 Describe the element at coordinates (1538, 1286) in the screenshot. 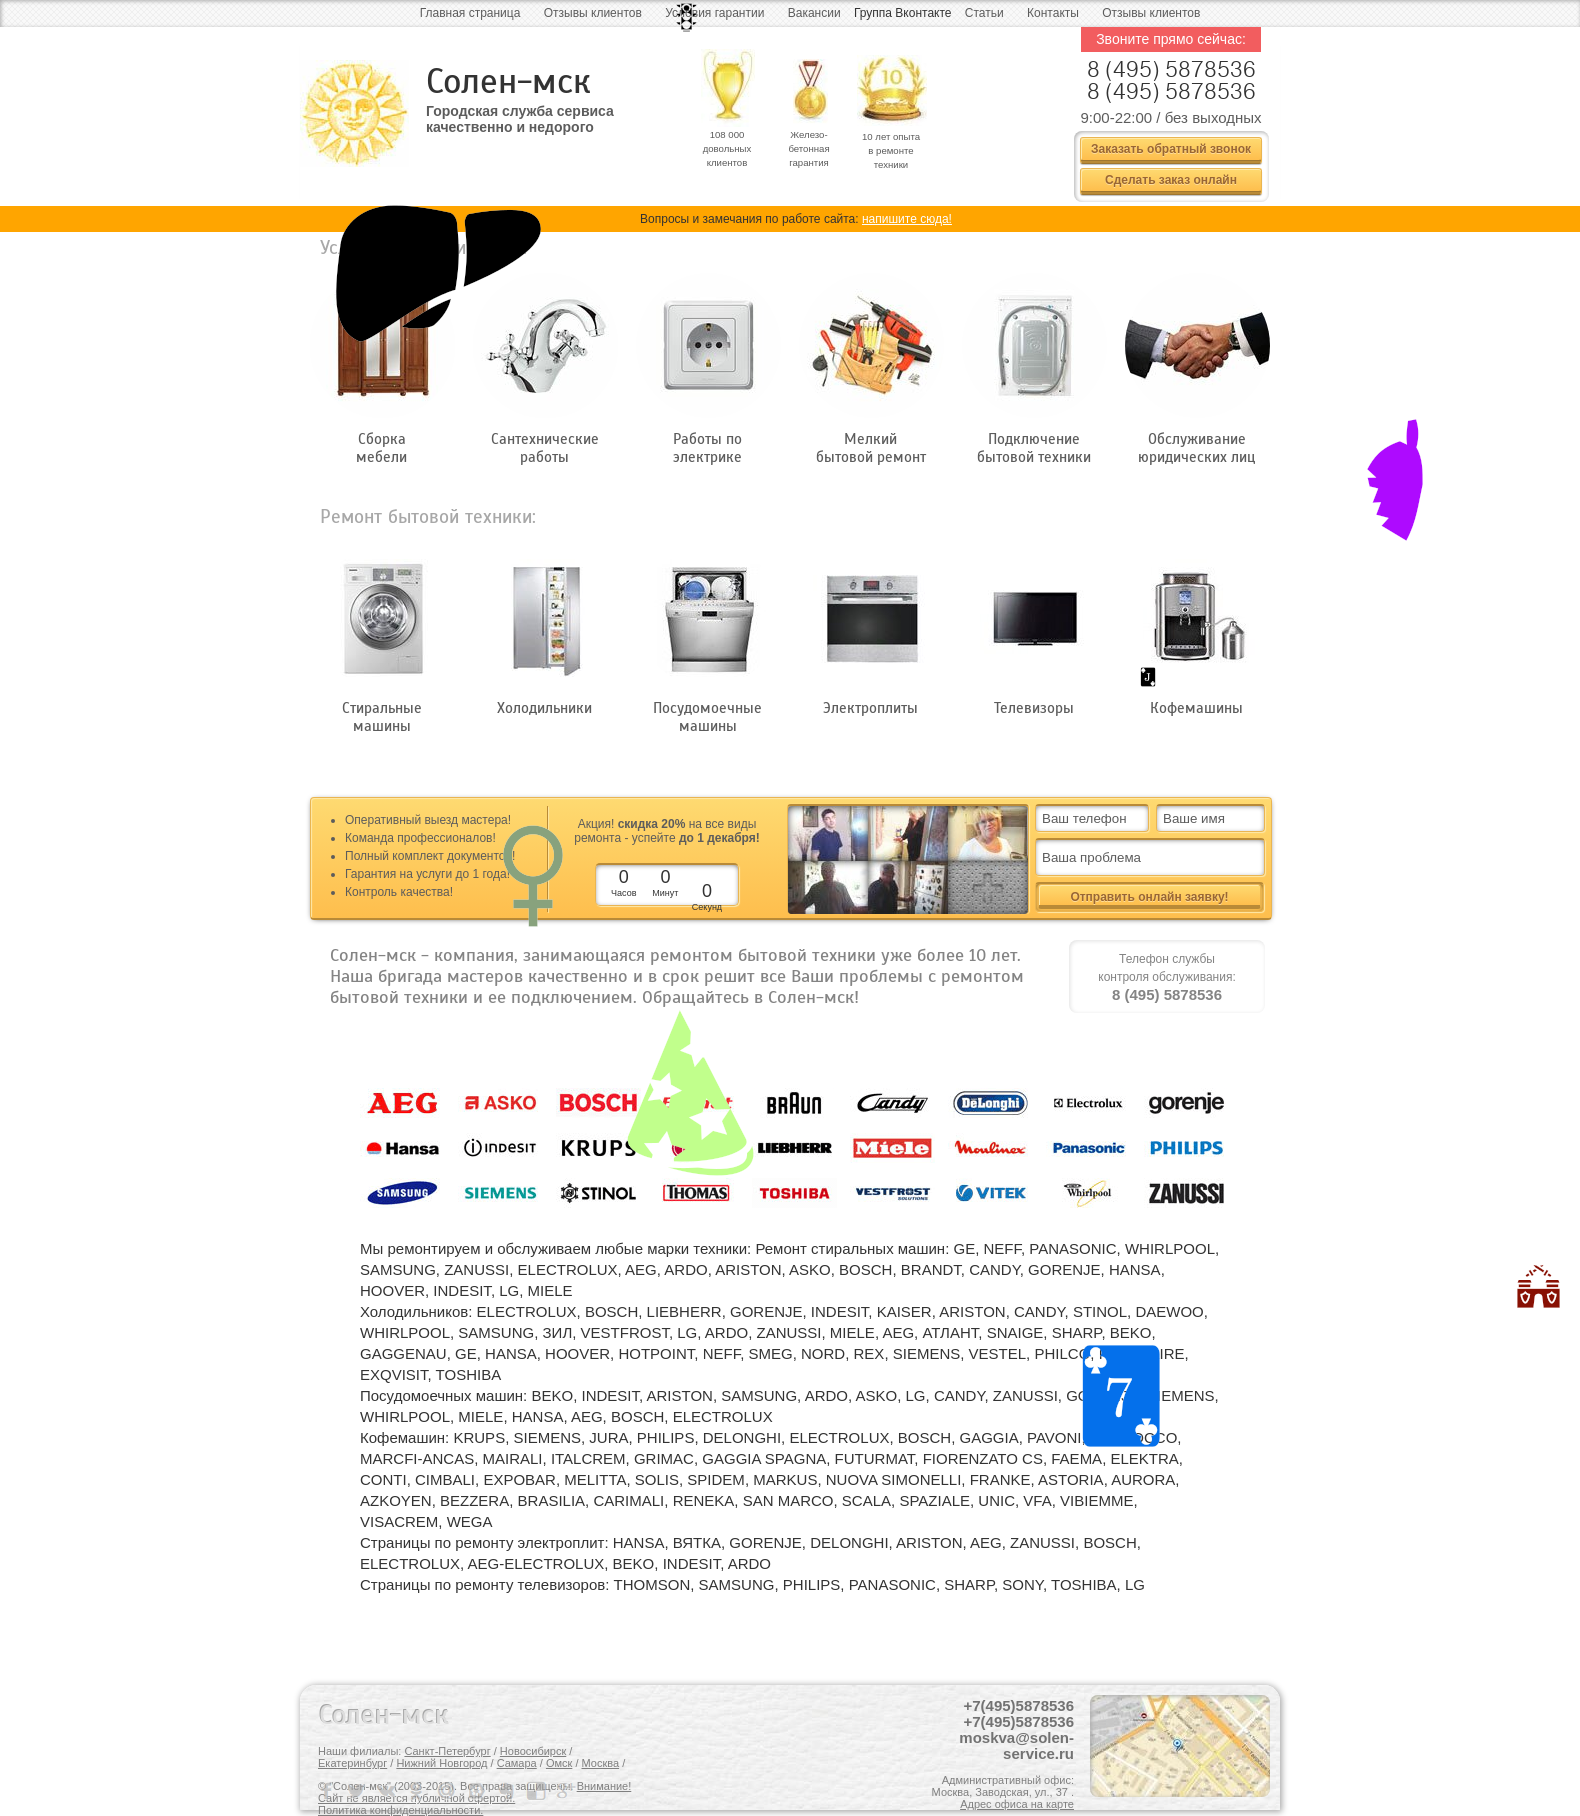

I see `access military or troop buildings` at that location.